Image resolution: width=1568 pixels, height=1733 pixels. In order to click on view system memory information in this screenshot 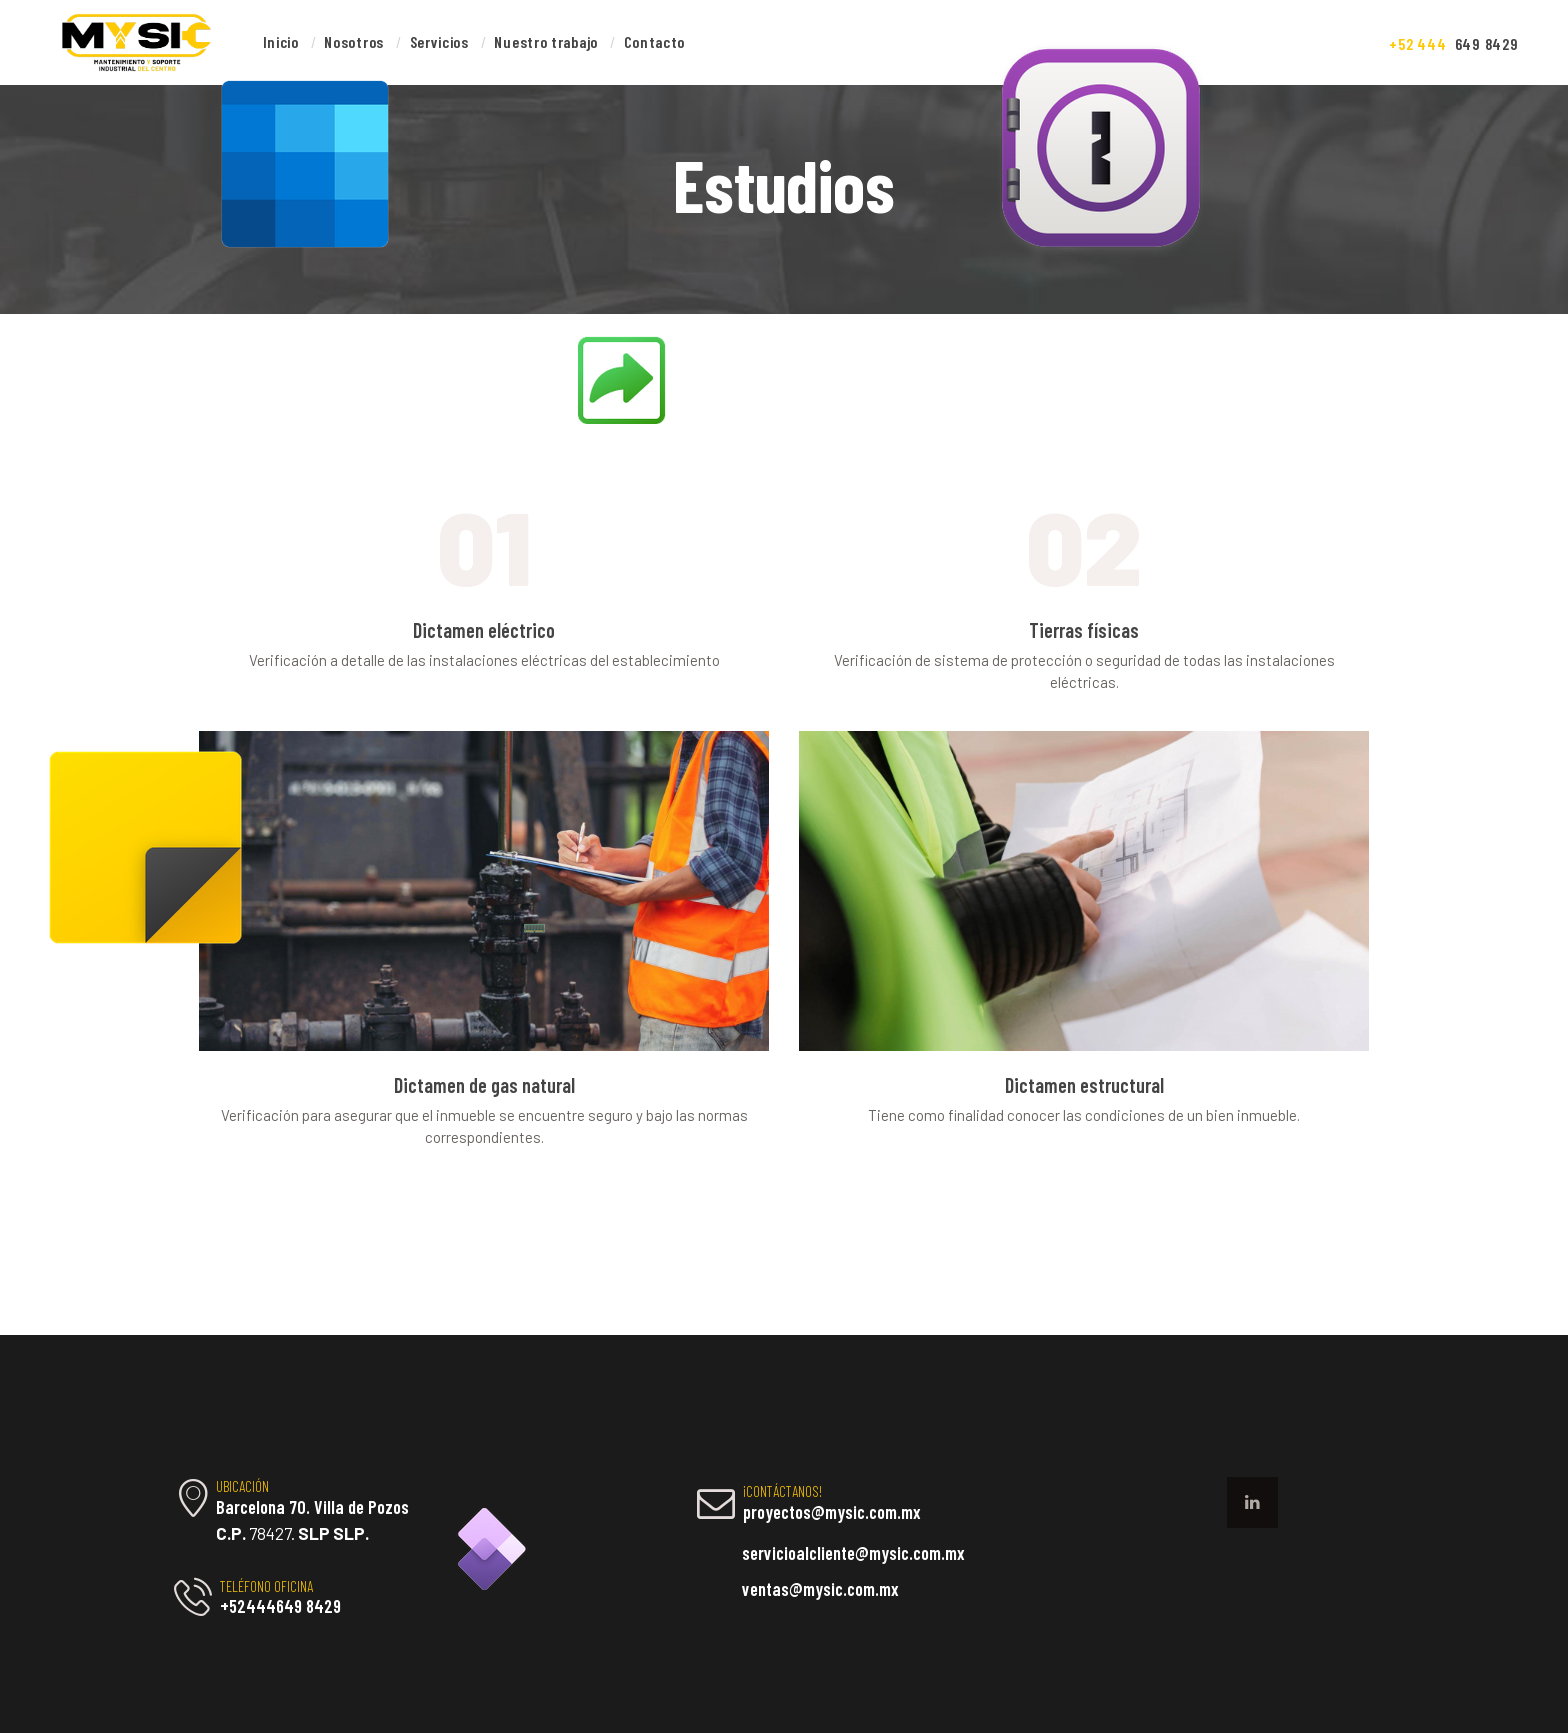, I will do `click(534, 928)`.